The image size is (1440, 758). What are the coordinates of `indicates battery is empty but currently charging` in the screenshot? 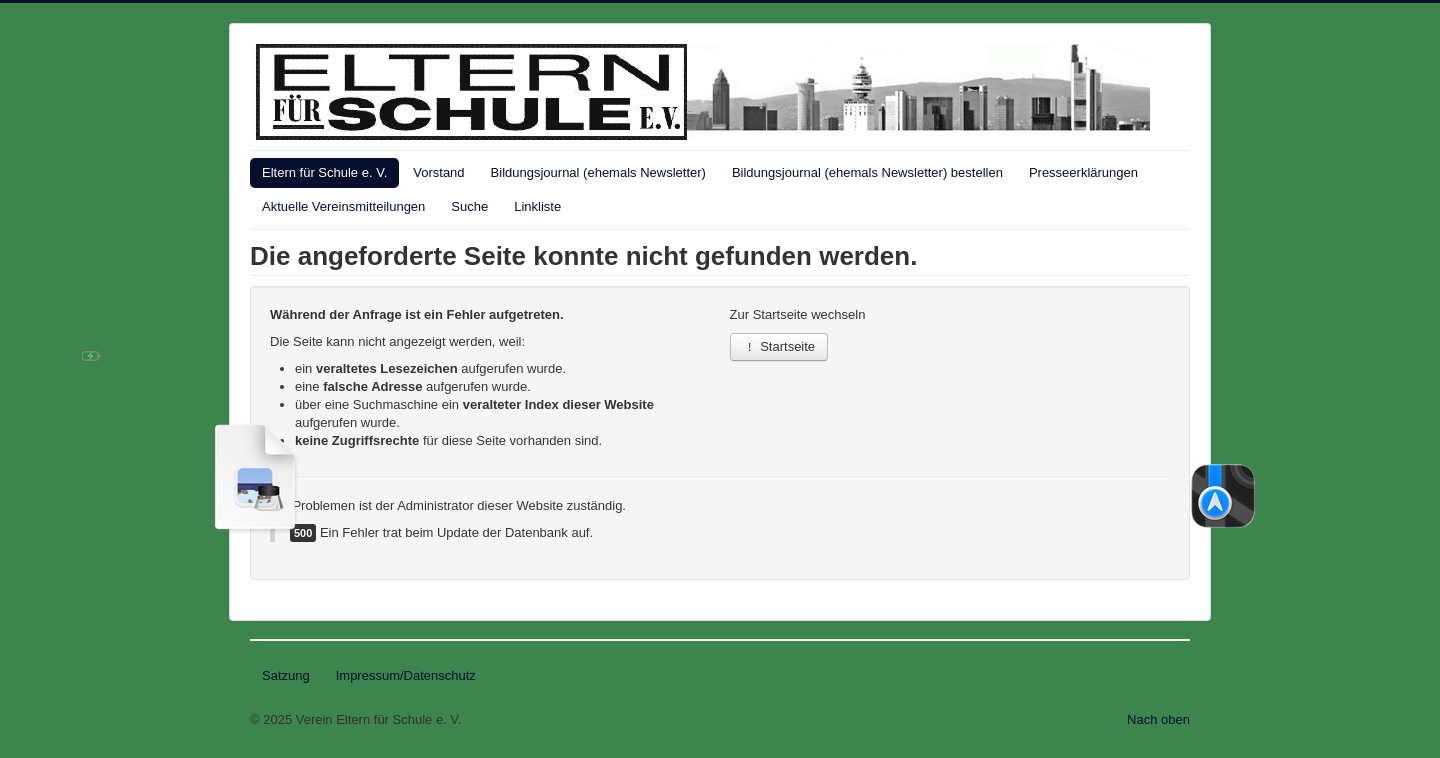 It's located at (91, 356).